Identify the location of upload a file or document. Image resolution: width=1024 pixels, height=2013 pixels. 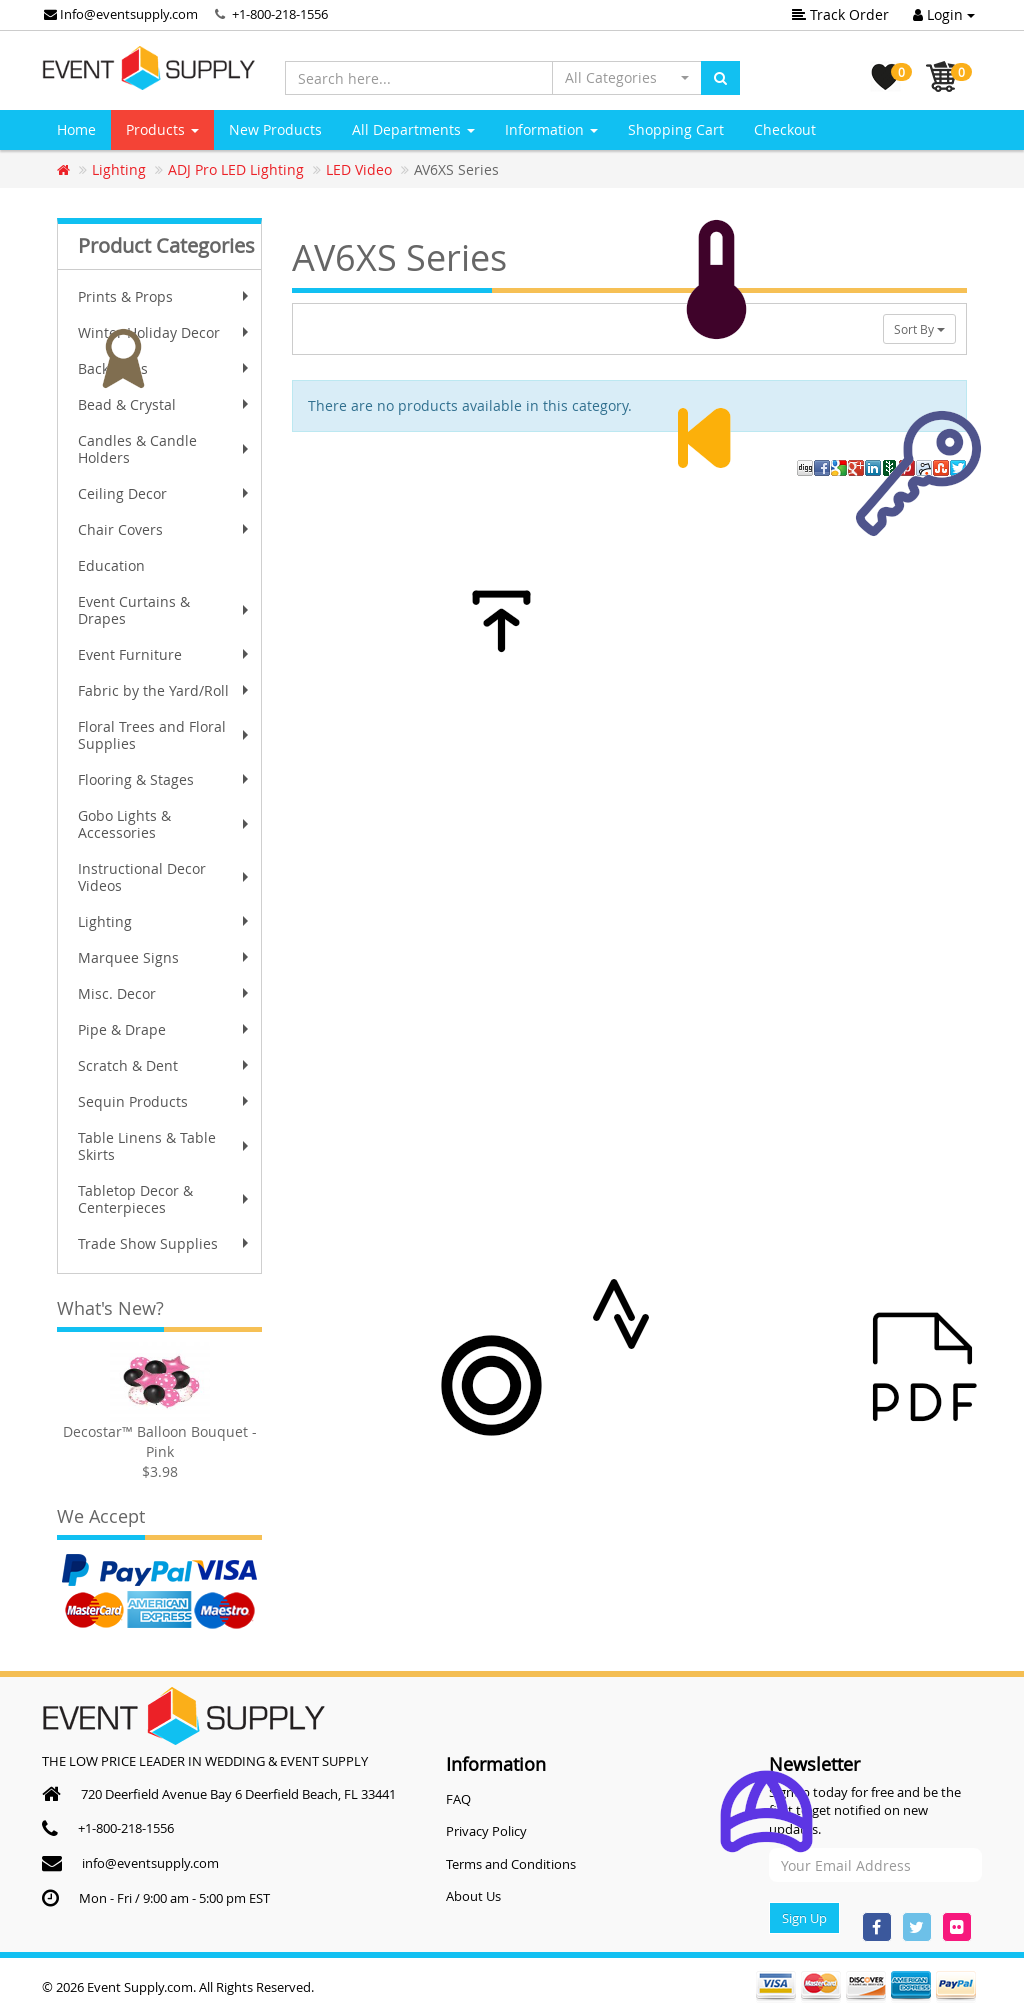
(501, 619).